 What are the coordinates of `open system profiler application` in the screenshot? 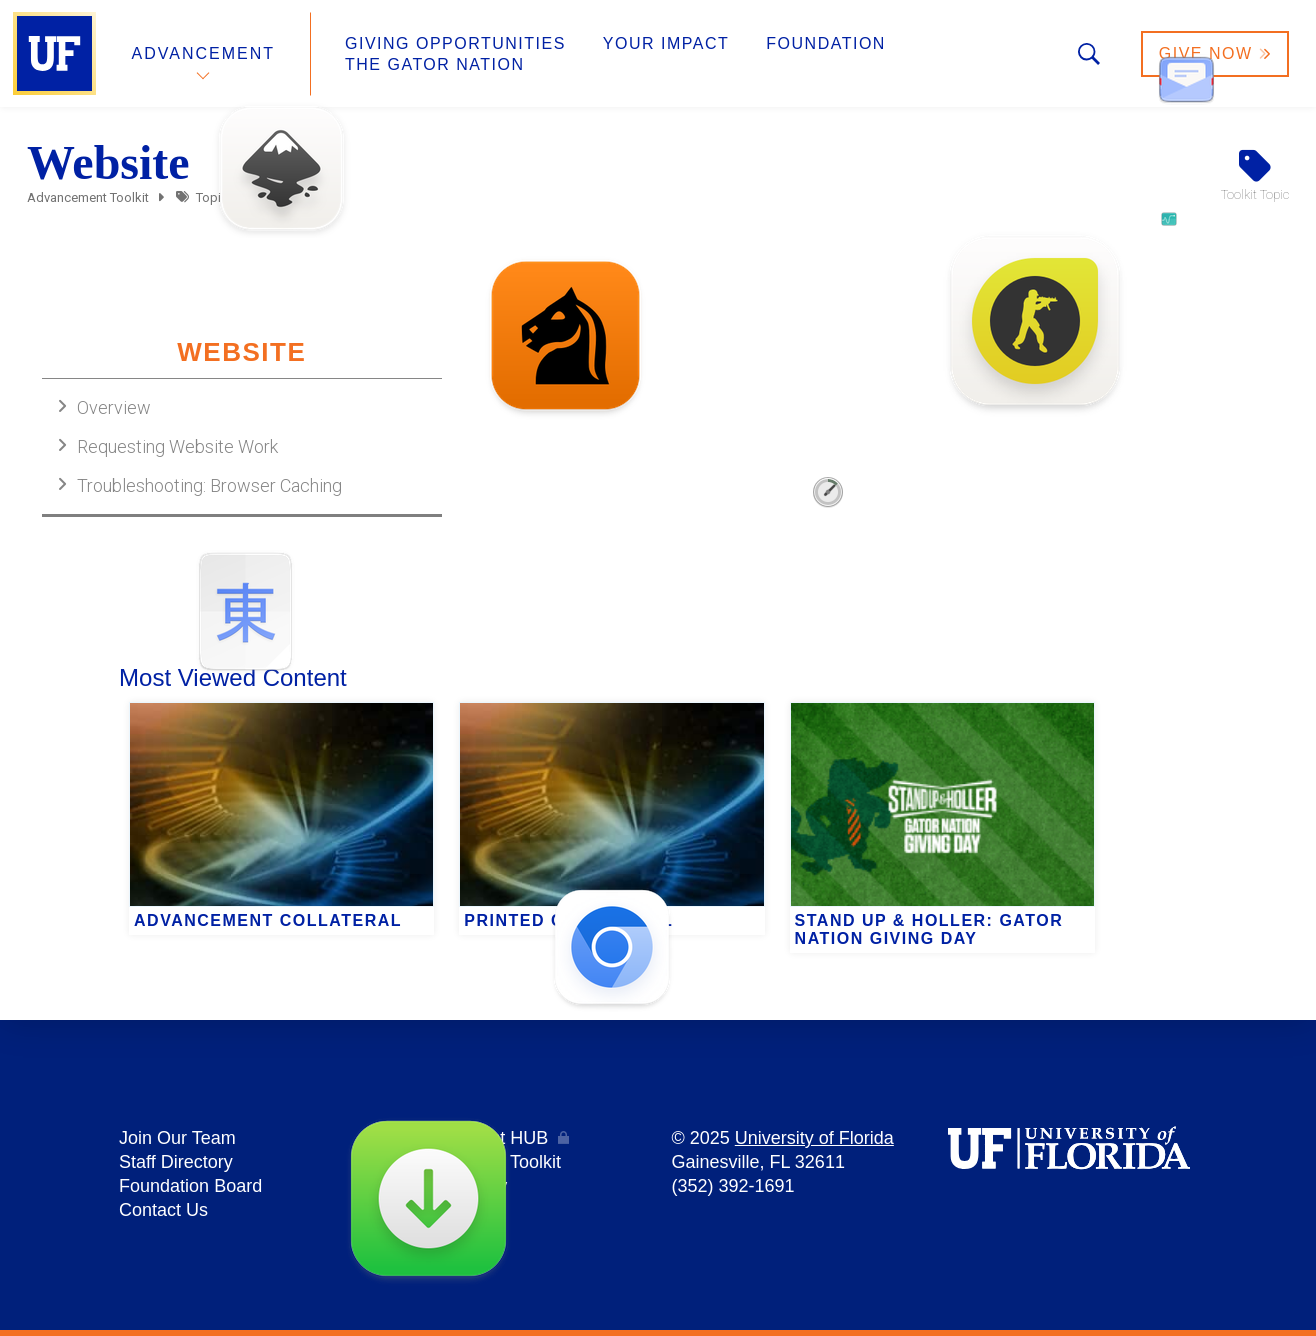 It's located at (828, 492).